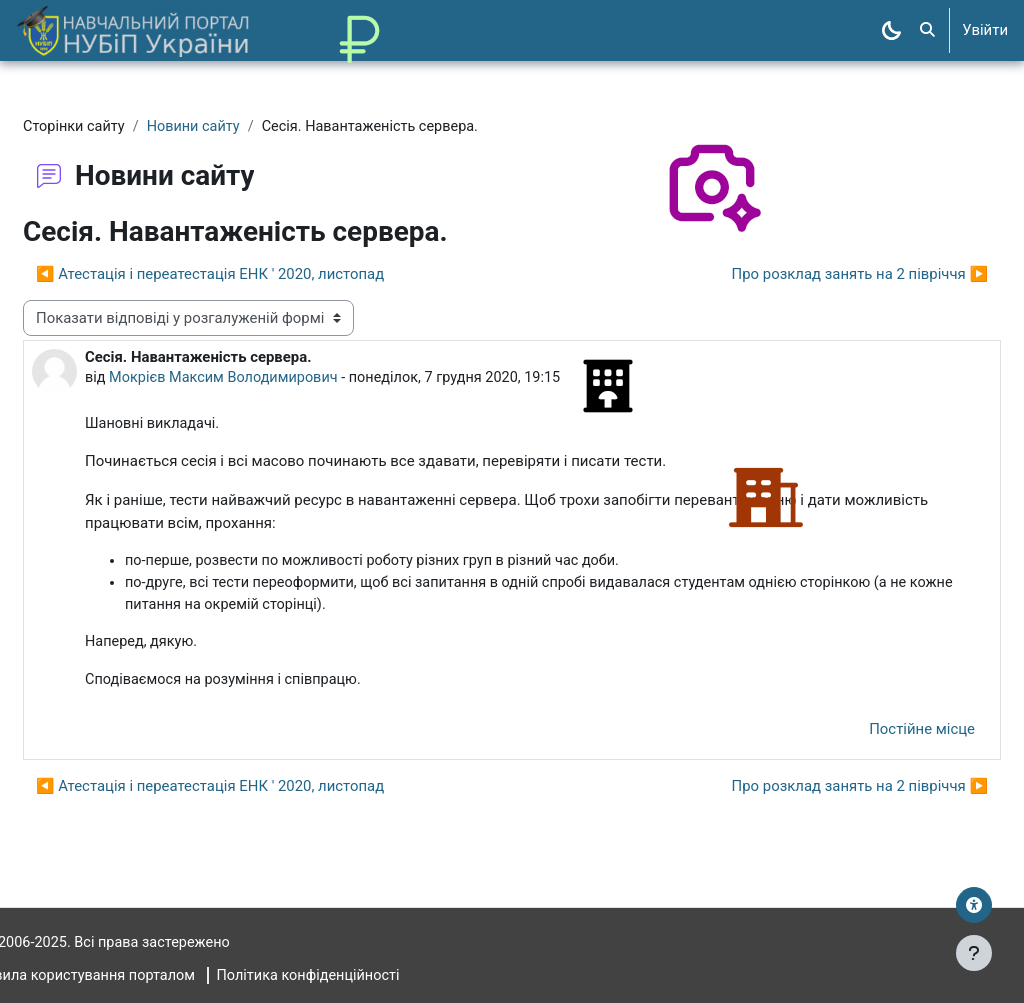  I want to click on view prices in russian rubles, so click(359, 39).